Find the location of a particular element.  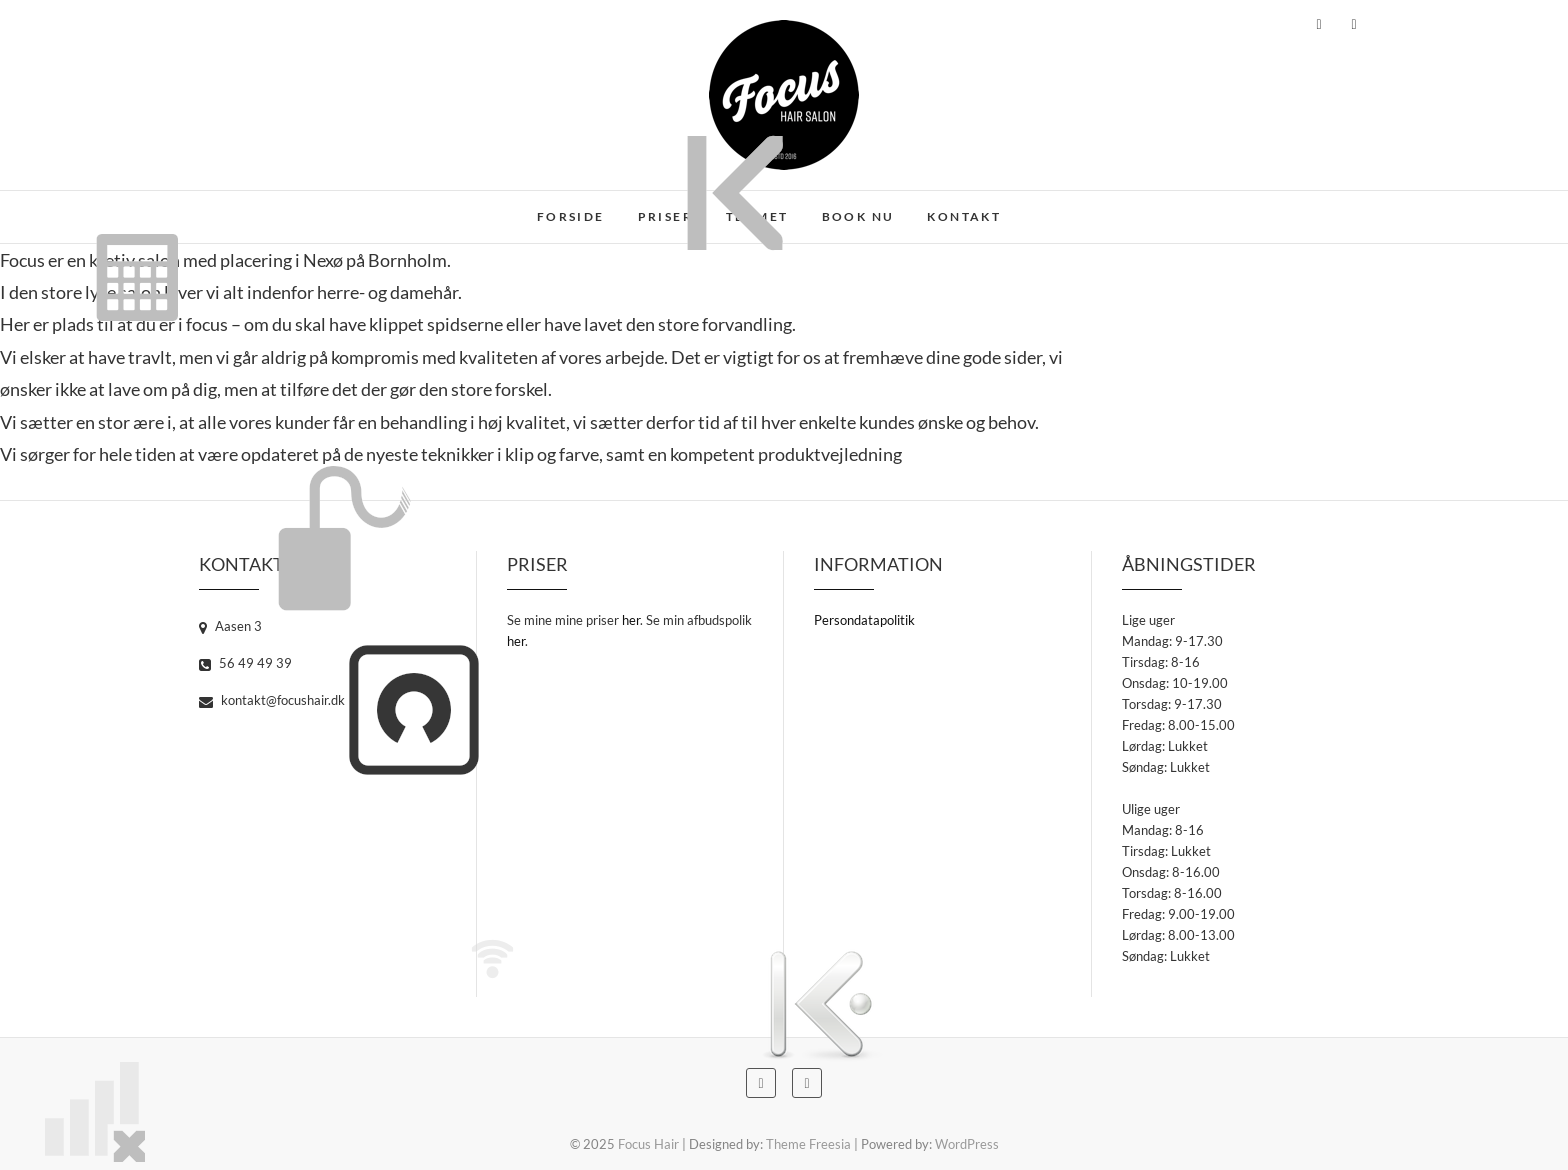

go to the first item in a list or sequence is located at coordinates (819, 1004).